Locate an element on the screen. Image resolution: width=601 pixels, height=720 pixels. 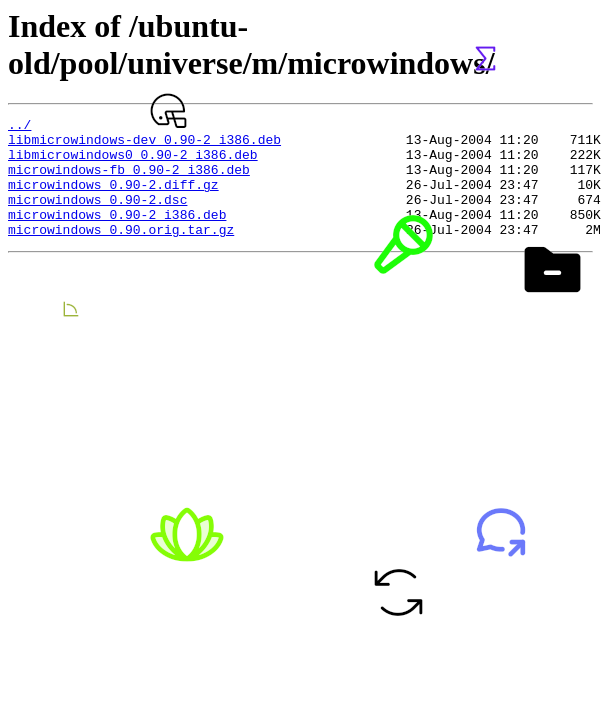
refresh or reload content is located at coordinates (398, 592).